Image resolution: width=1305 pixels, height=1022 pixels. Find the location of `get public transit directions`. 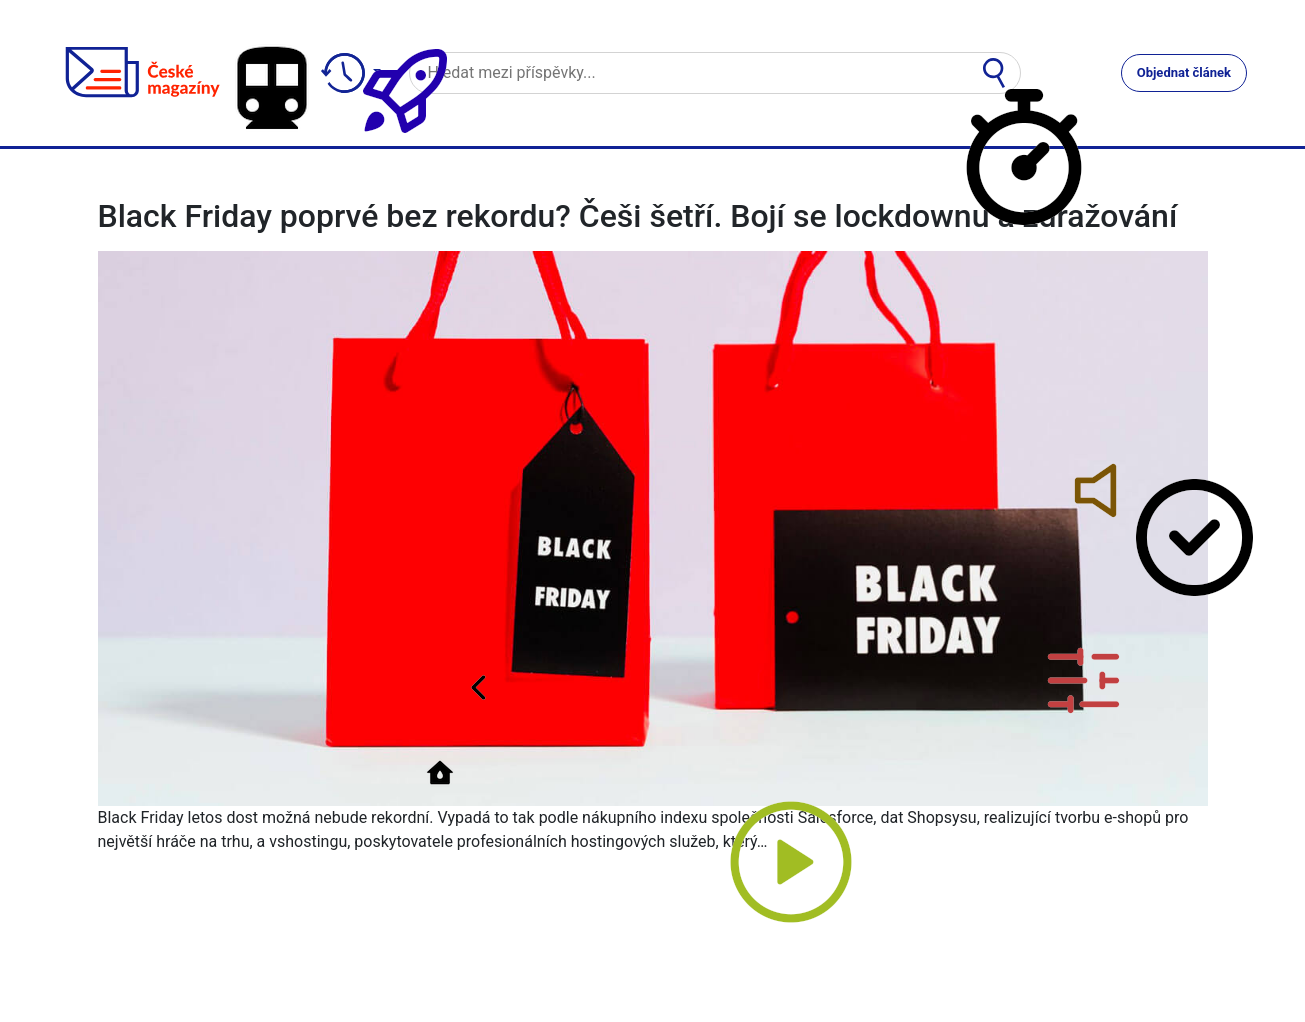

get public transit directions is located at coordinates (272, 90).